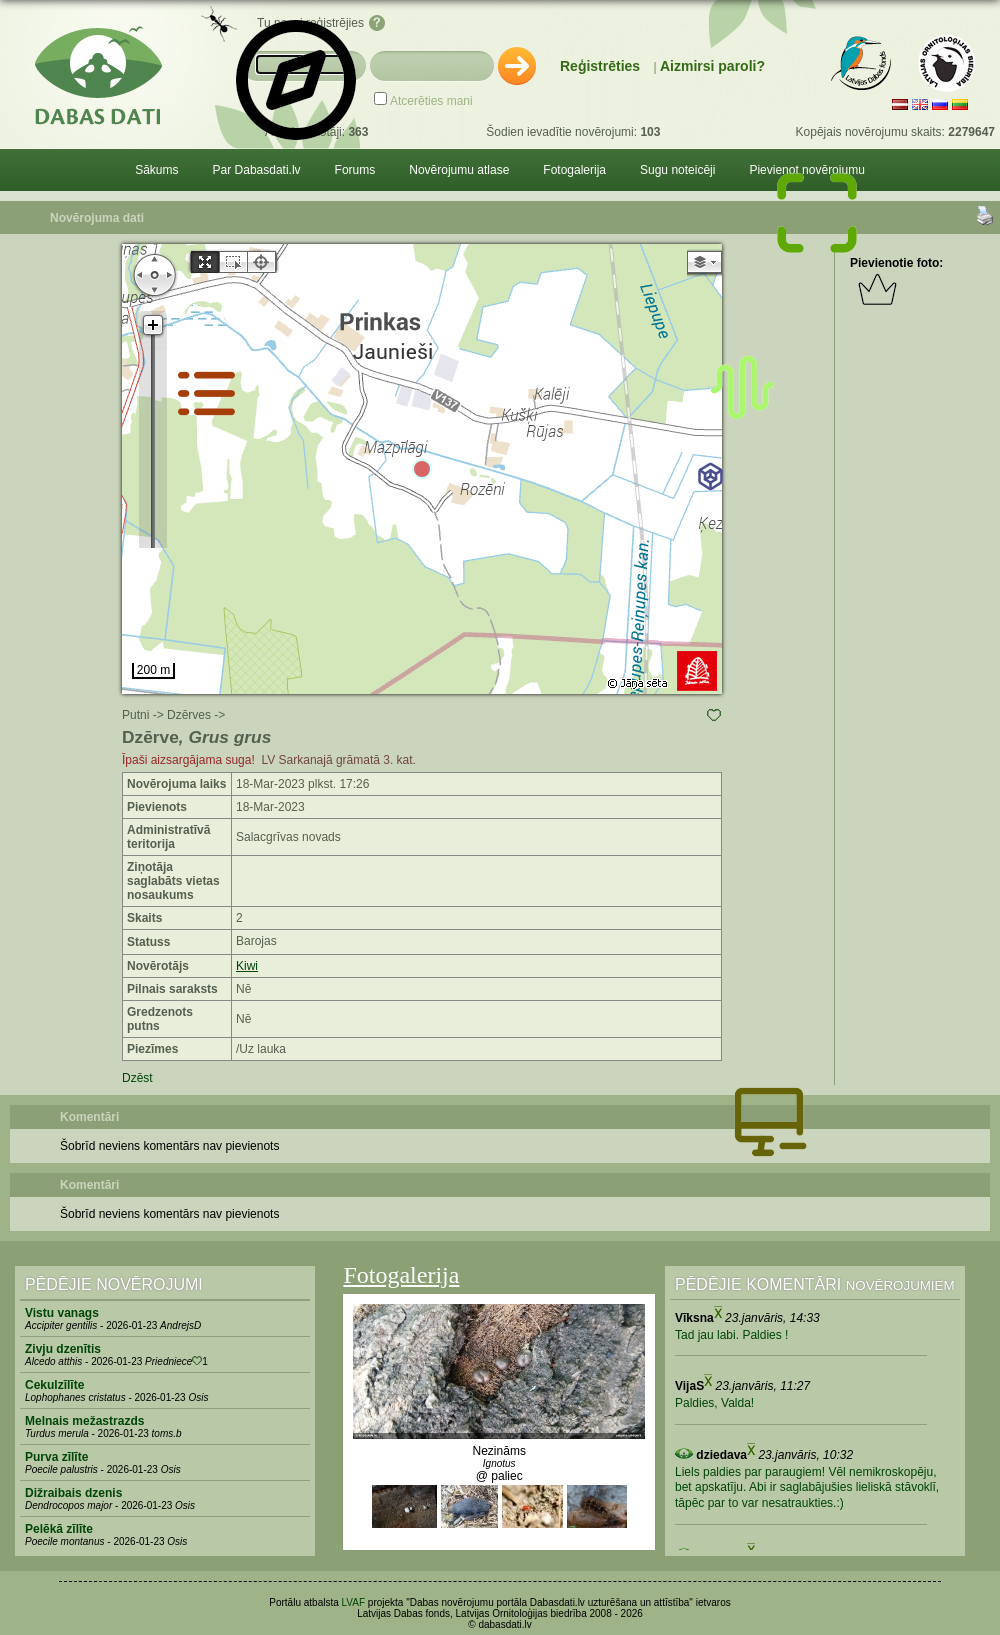 This screenshot has height=1635, width=1000. Describe the element at coordinates (296, 80) in the screenshot. I see `open safari browser` at that location.